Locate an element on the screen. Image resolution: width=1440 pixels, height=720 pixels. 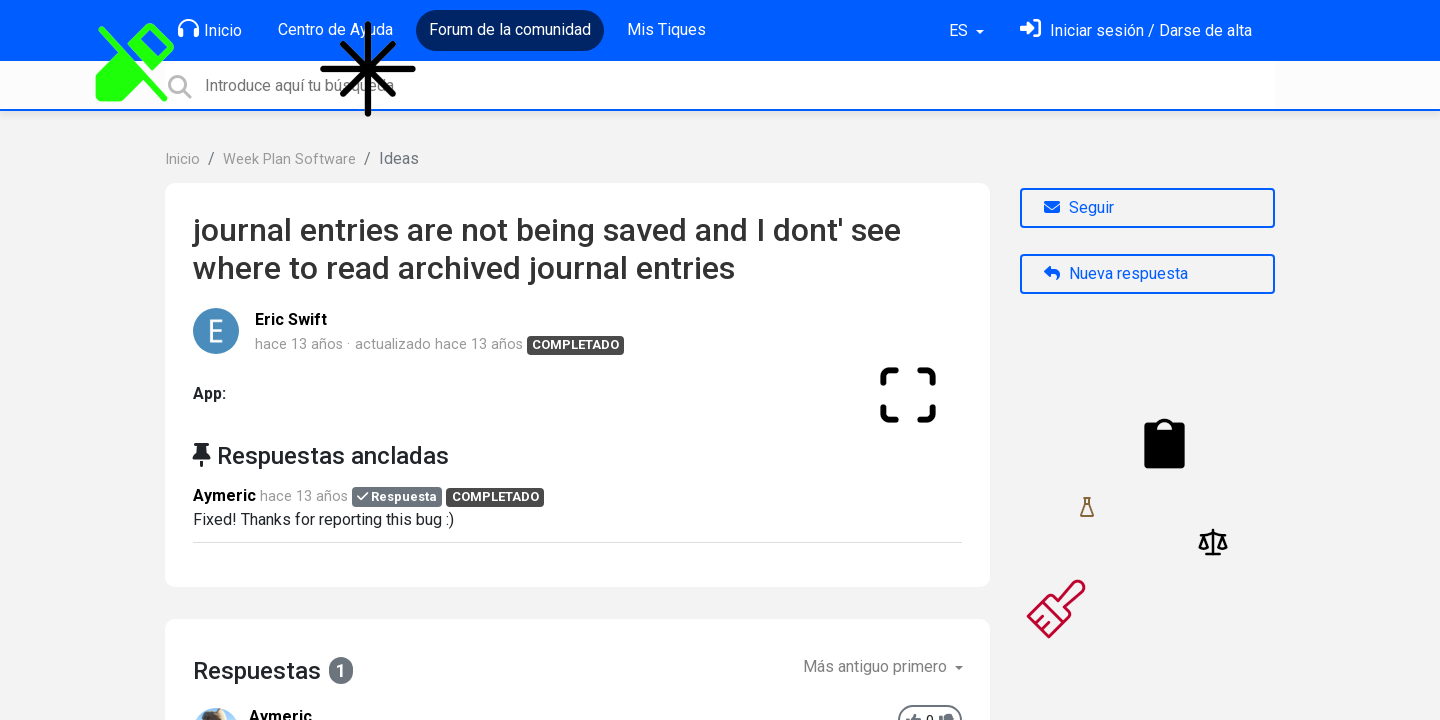
editing is disabled or unavailable is located at coordinates (133, 64).